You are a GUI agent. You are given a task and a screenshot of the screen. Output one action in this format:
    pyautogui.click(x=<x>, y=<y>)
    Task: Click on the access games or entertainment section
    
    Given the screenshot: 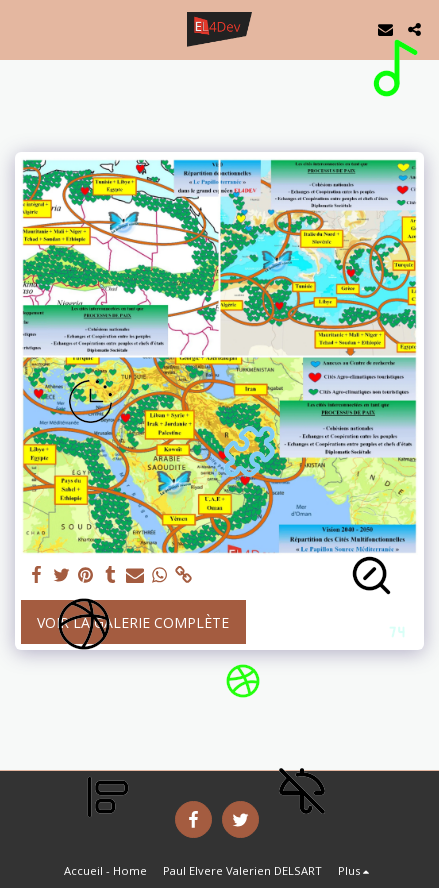 What is the action you would take?
    pyautogui.click(x=84, y=624)
    